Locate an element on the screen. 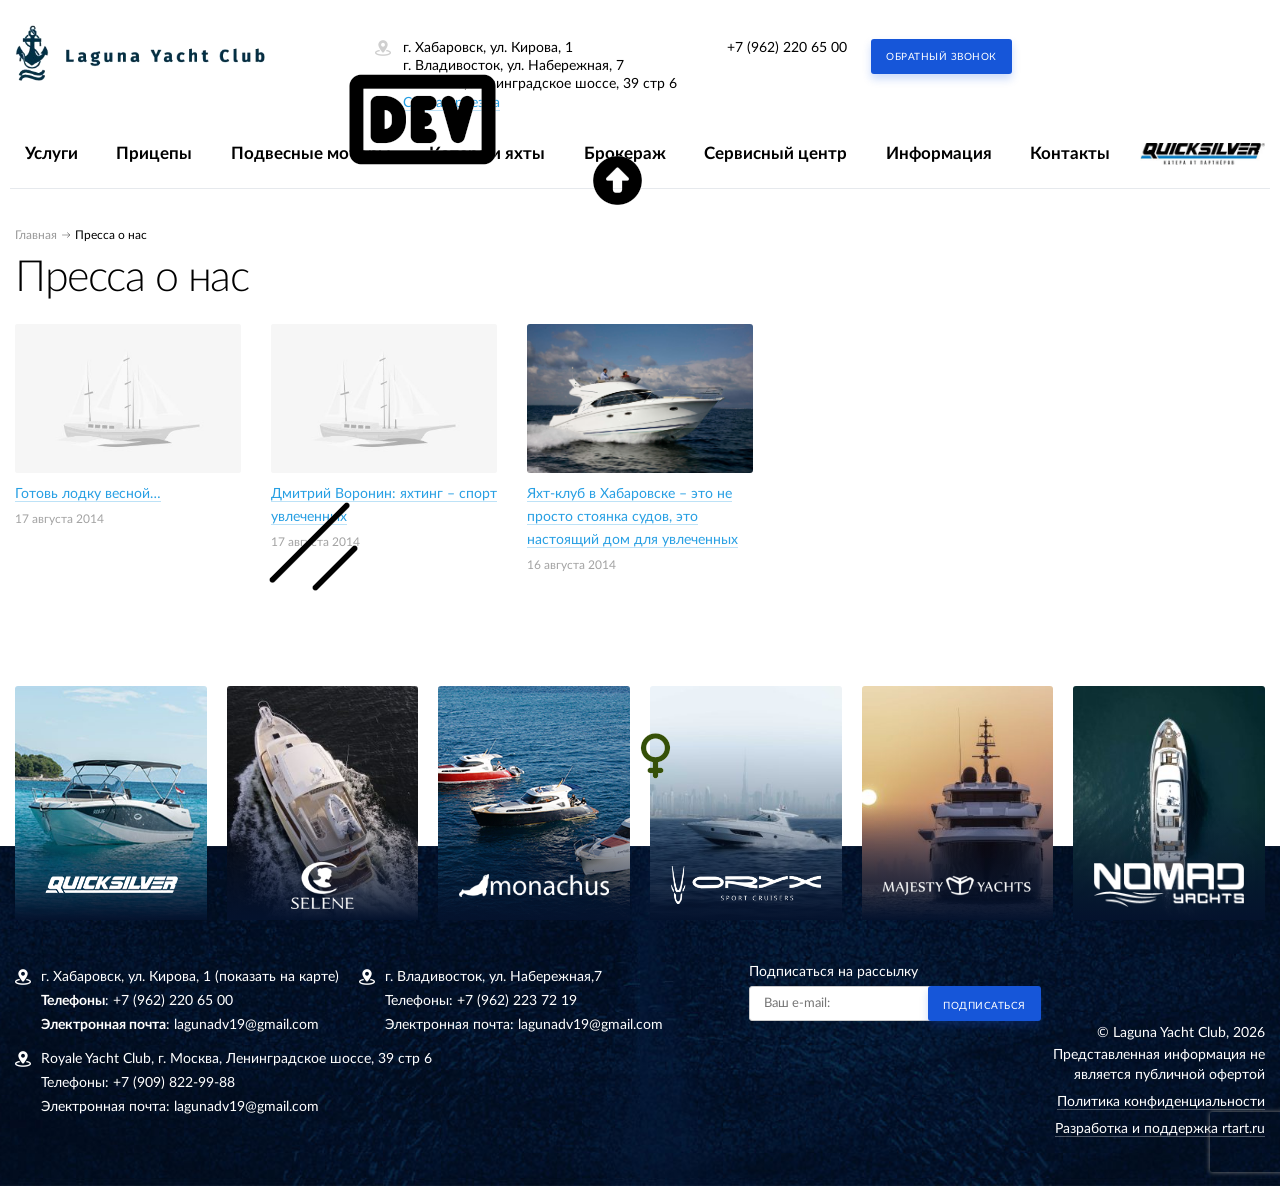  indicates signal strength or connectivity level is located at coordinates (315, 548).